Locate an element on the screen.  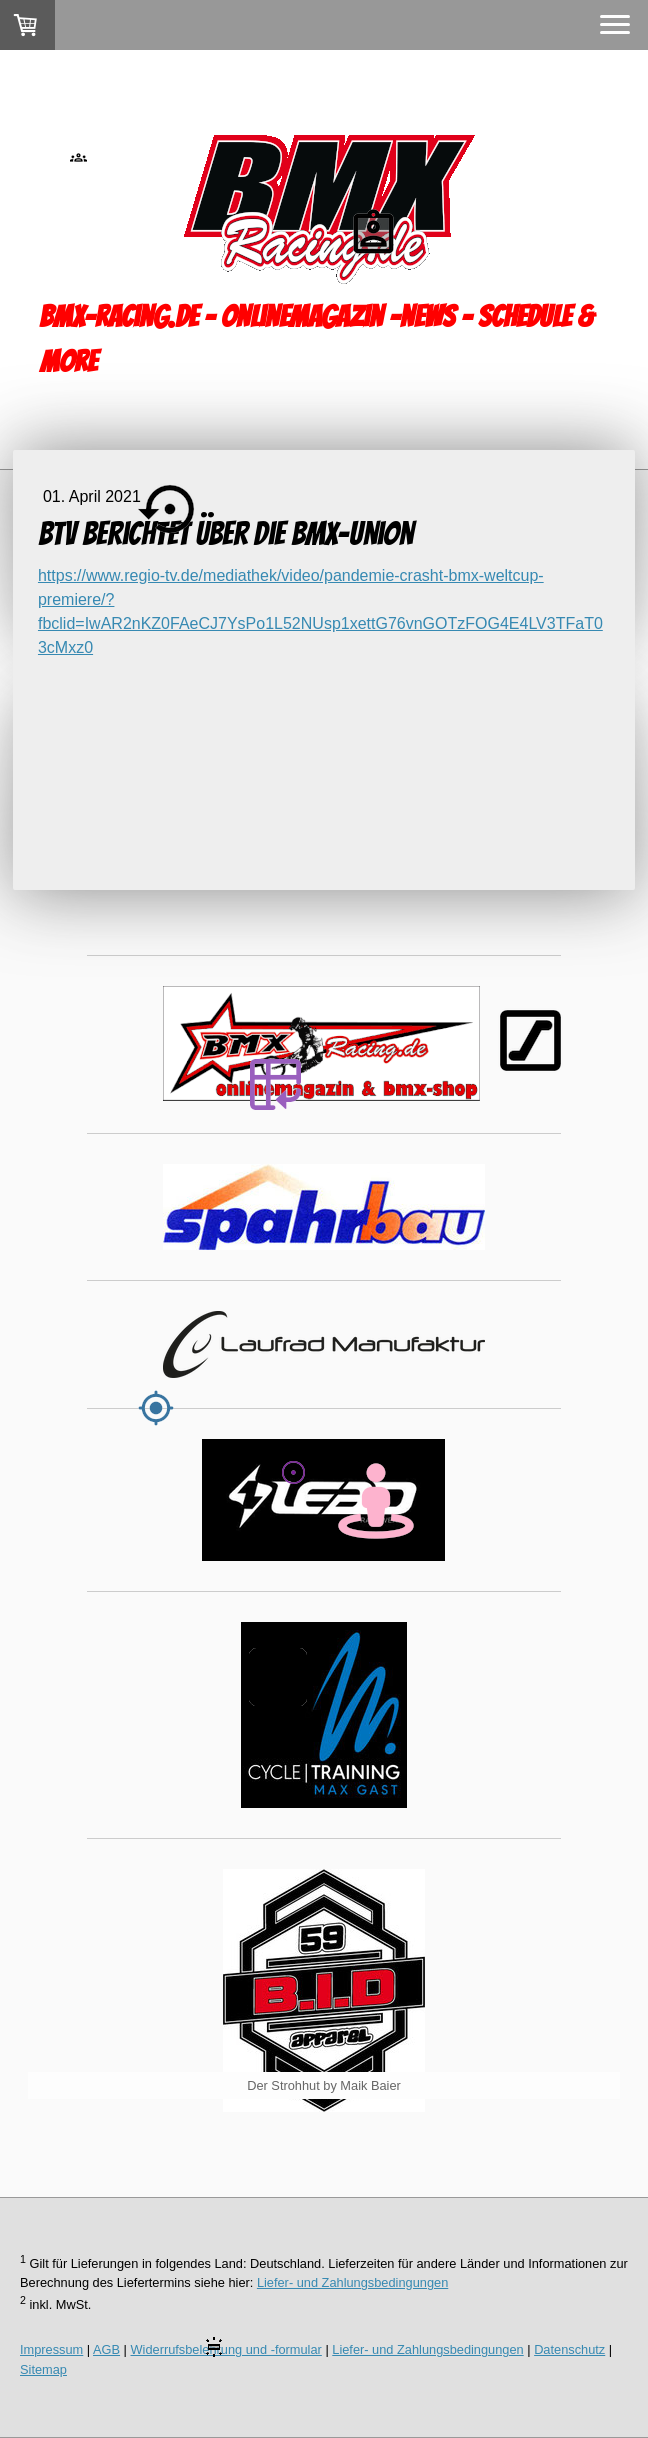
view or manage groups is located at coordinates (78, 157).